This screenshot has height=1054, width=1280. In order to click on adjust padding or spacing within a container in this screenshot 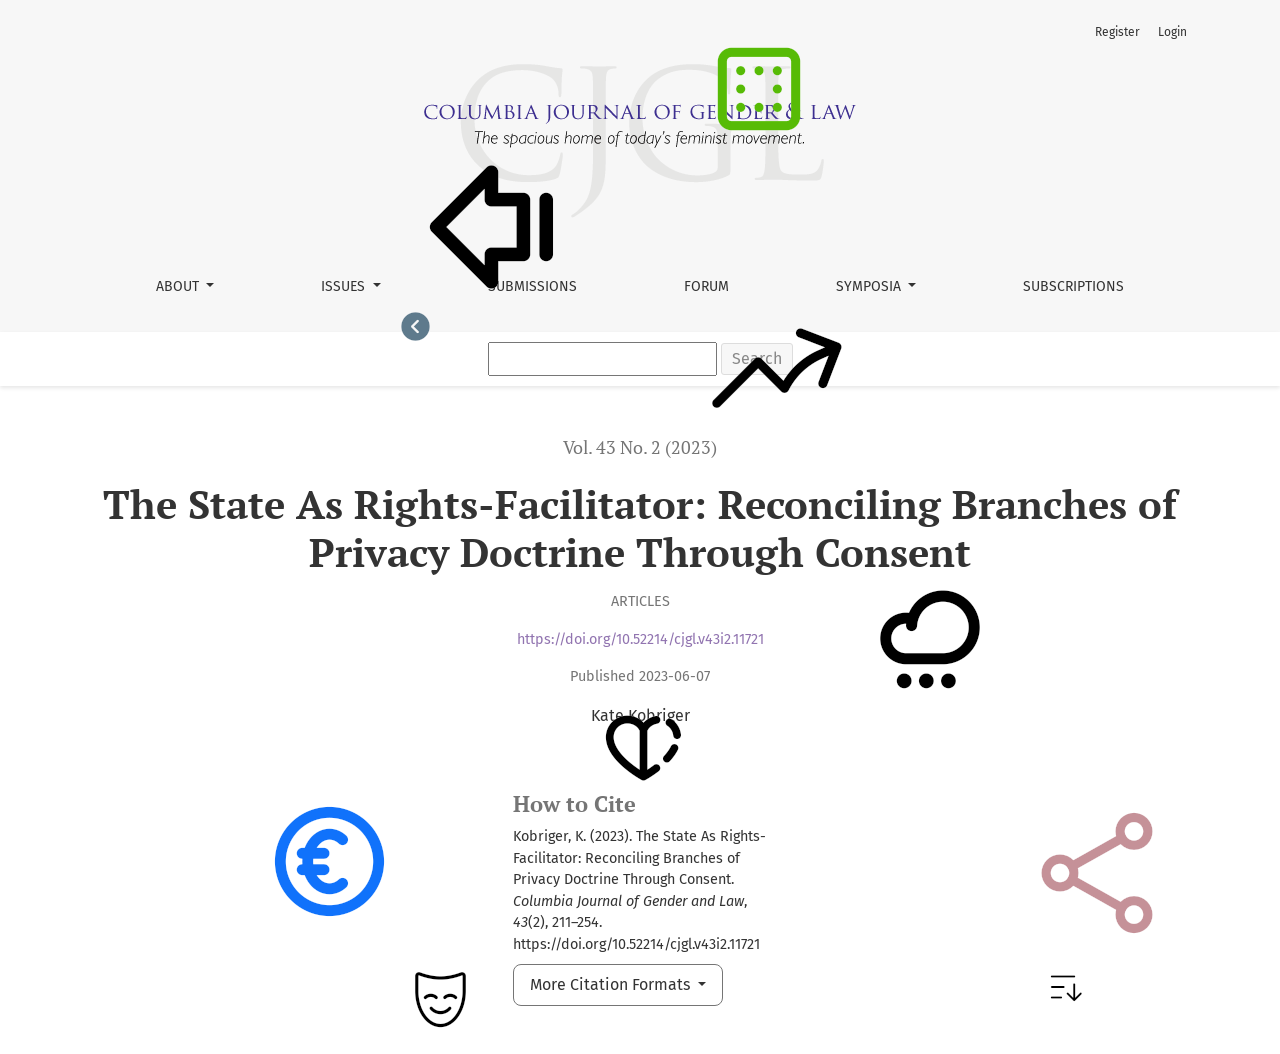, I will do `click(759, 89)`.